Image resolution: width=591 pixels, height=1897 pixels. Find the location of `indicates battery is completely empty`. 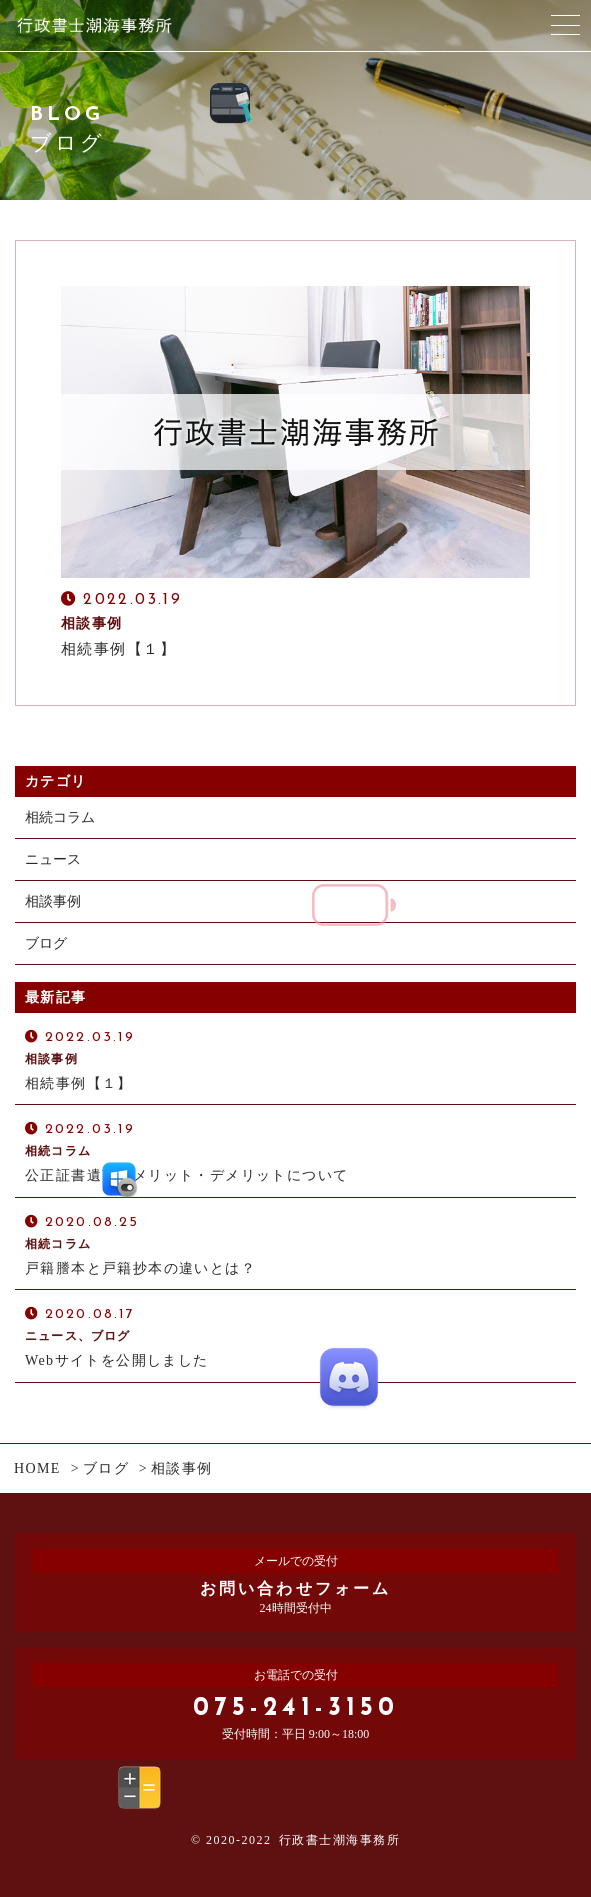

indicates battery is completely empty is located at coordinates (354, 905).